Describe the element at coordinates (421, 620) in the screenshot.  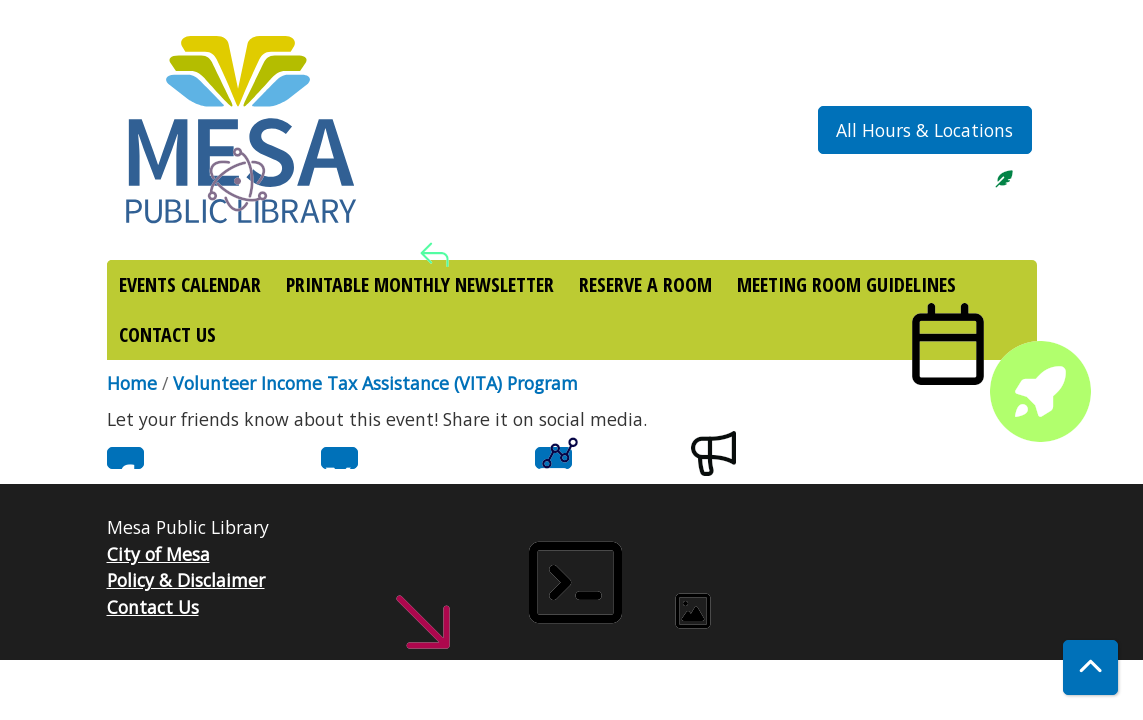
I see `navigate to the next item diagonally` at that location.